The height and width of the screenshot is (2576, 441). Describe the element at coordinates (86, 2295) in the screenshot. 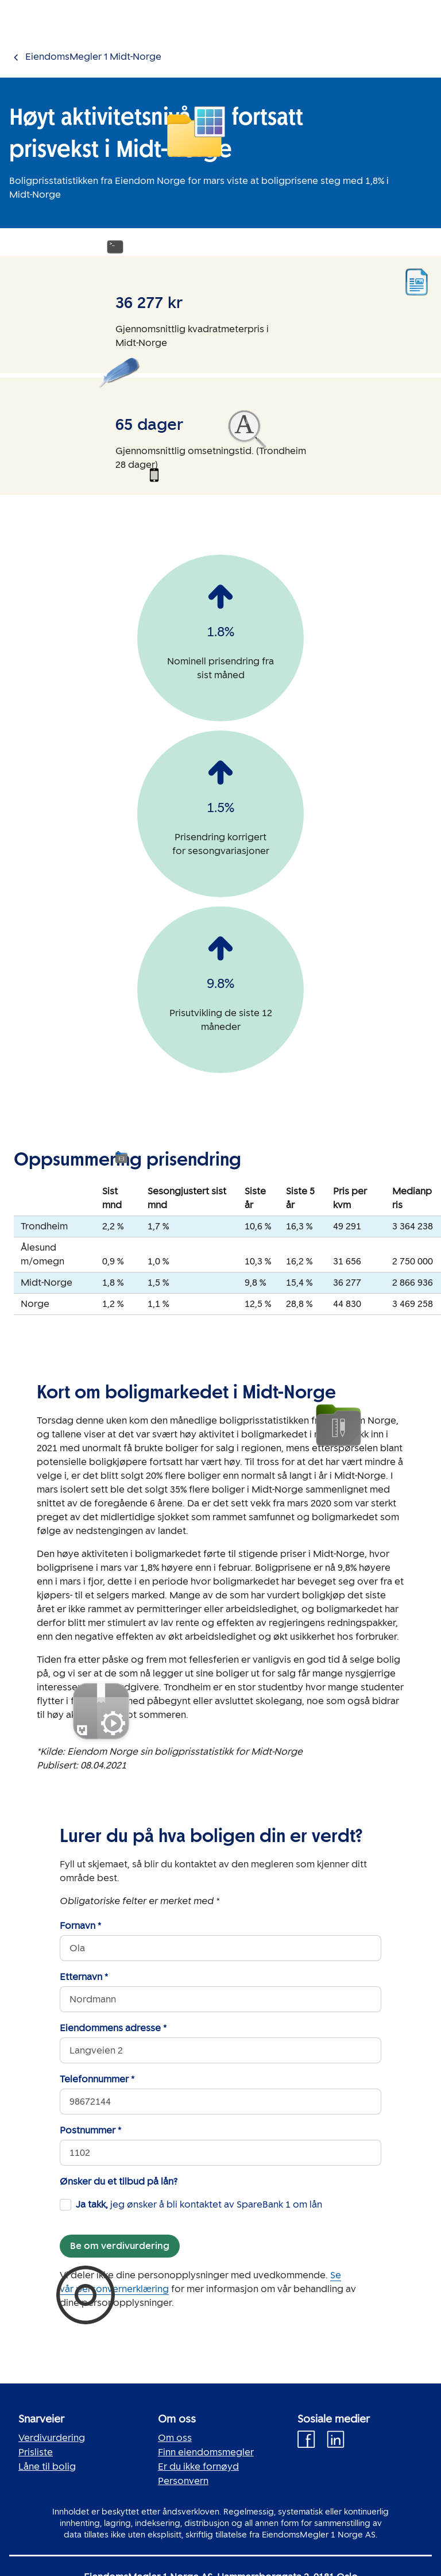

I see `indicates optical media such as a CD or DVD` at that location.